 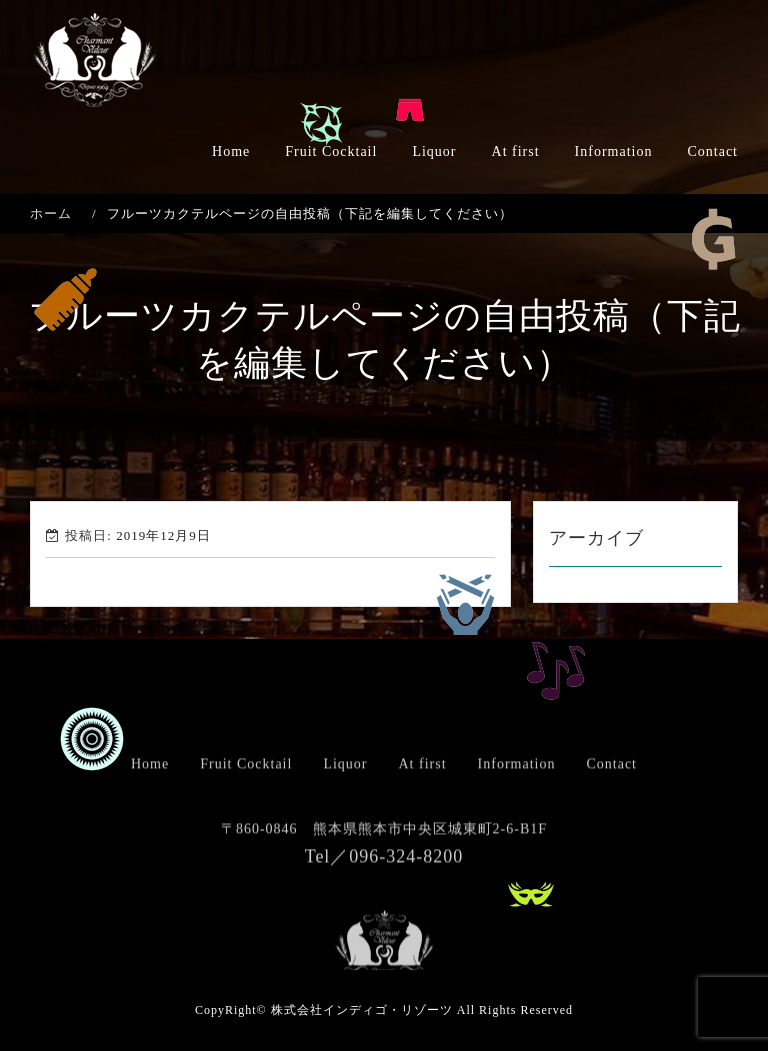 What do you see at coordinates (321, 123) in the screenshot?
I see `indicates magic or spell activation` at bounding box center [321, 123].